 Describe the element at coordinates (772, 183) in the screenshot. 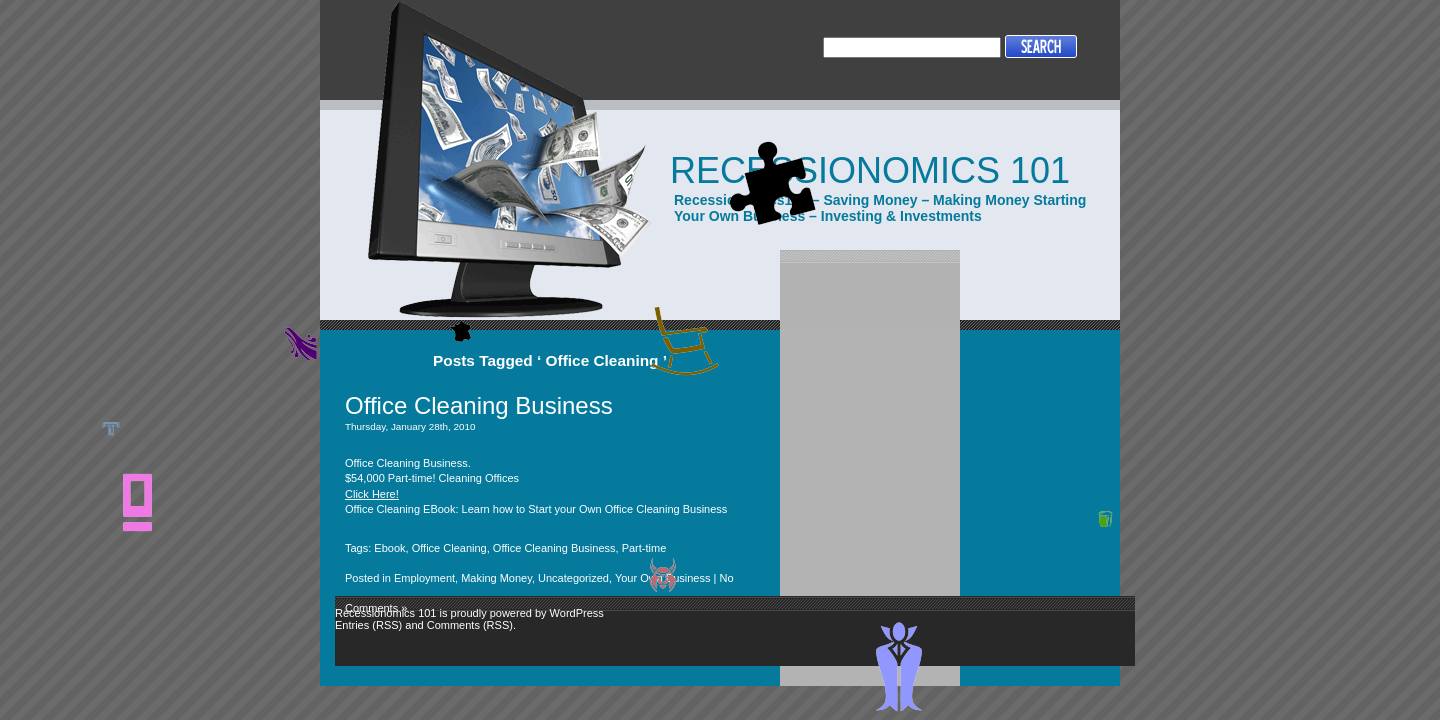

I see `access plugins or extensions` at that location.